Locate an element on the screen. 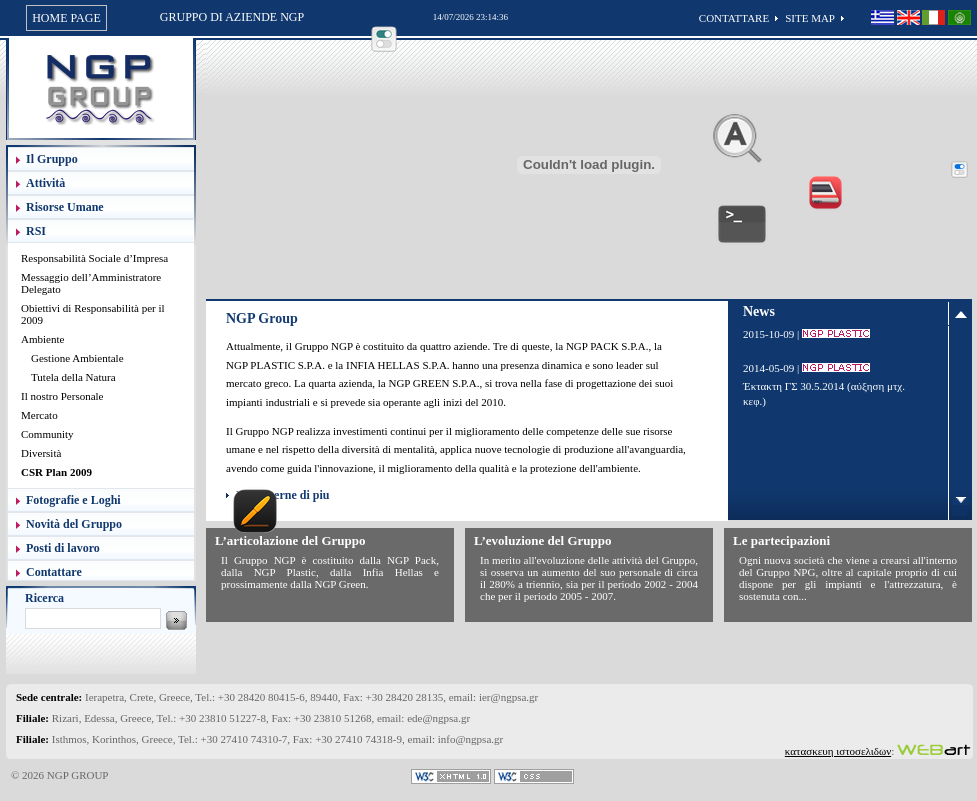 The width and height of the screenshot is (977, 801). open gnome tweaks application is located at coordinates (959, 169).